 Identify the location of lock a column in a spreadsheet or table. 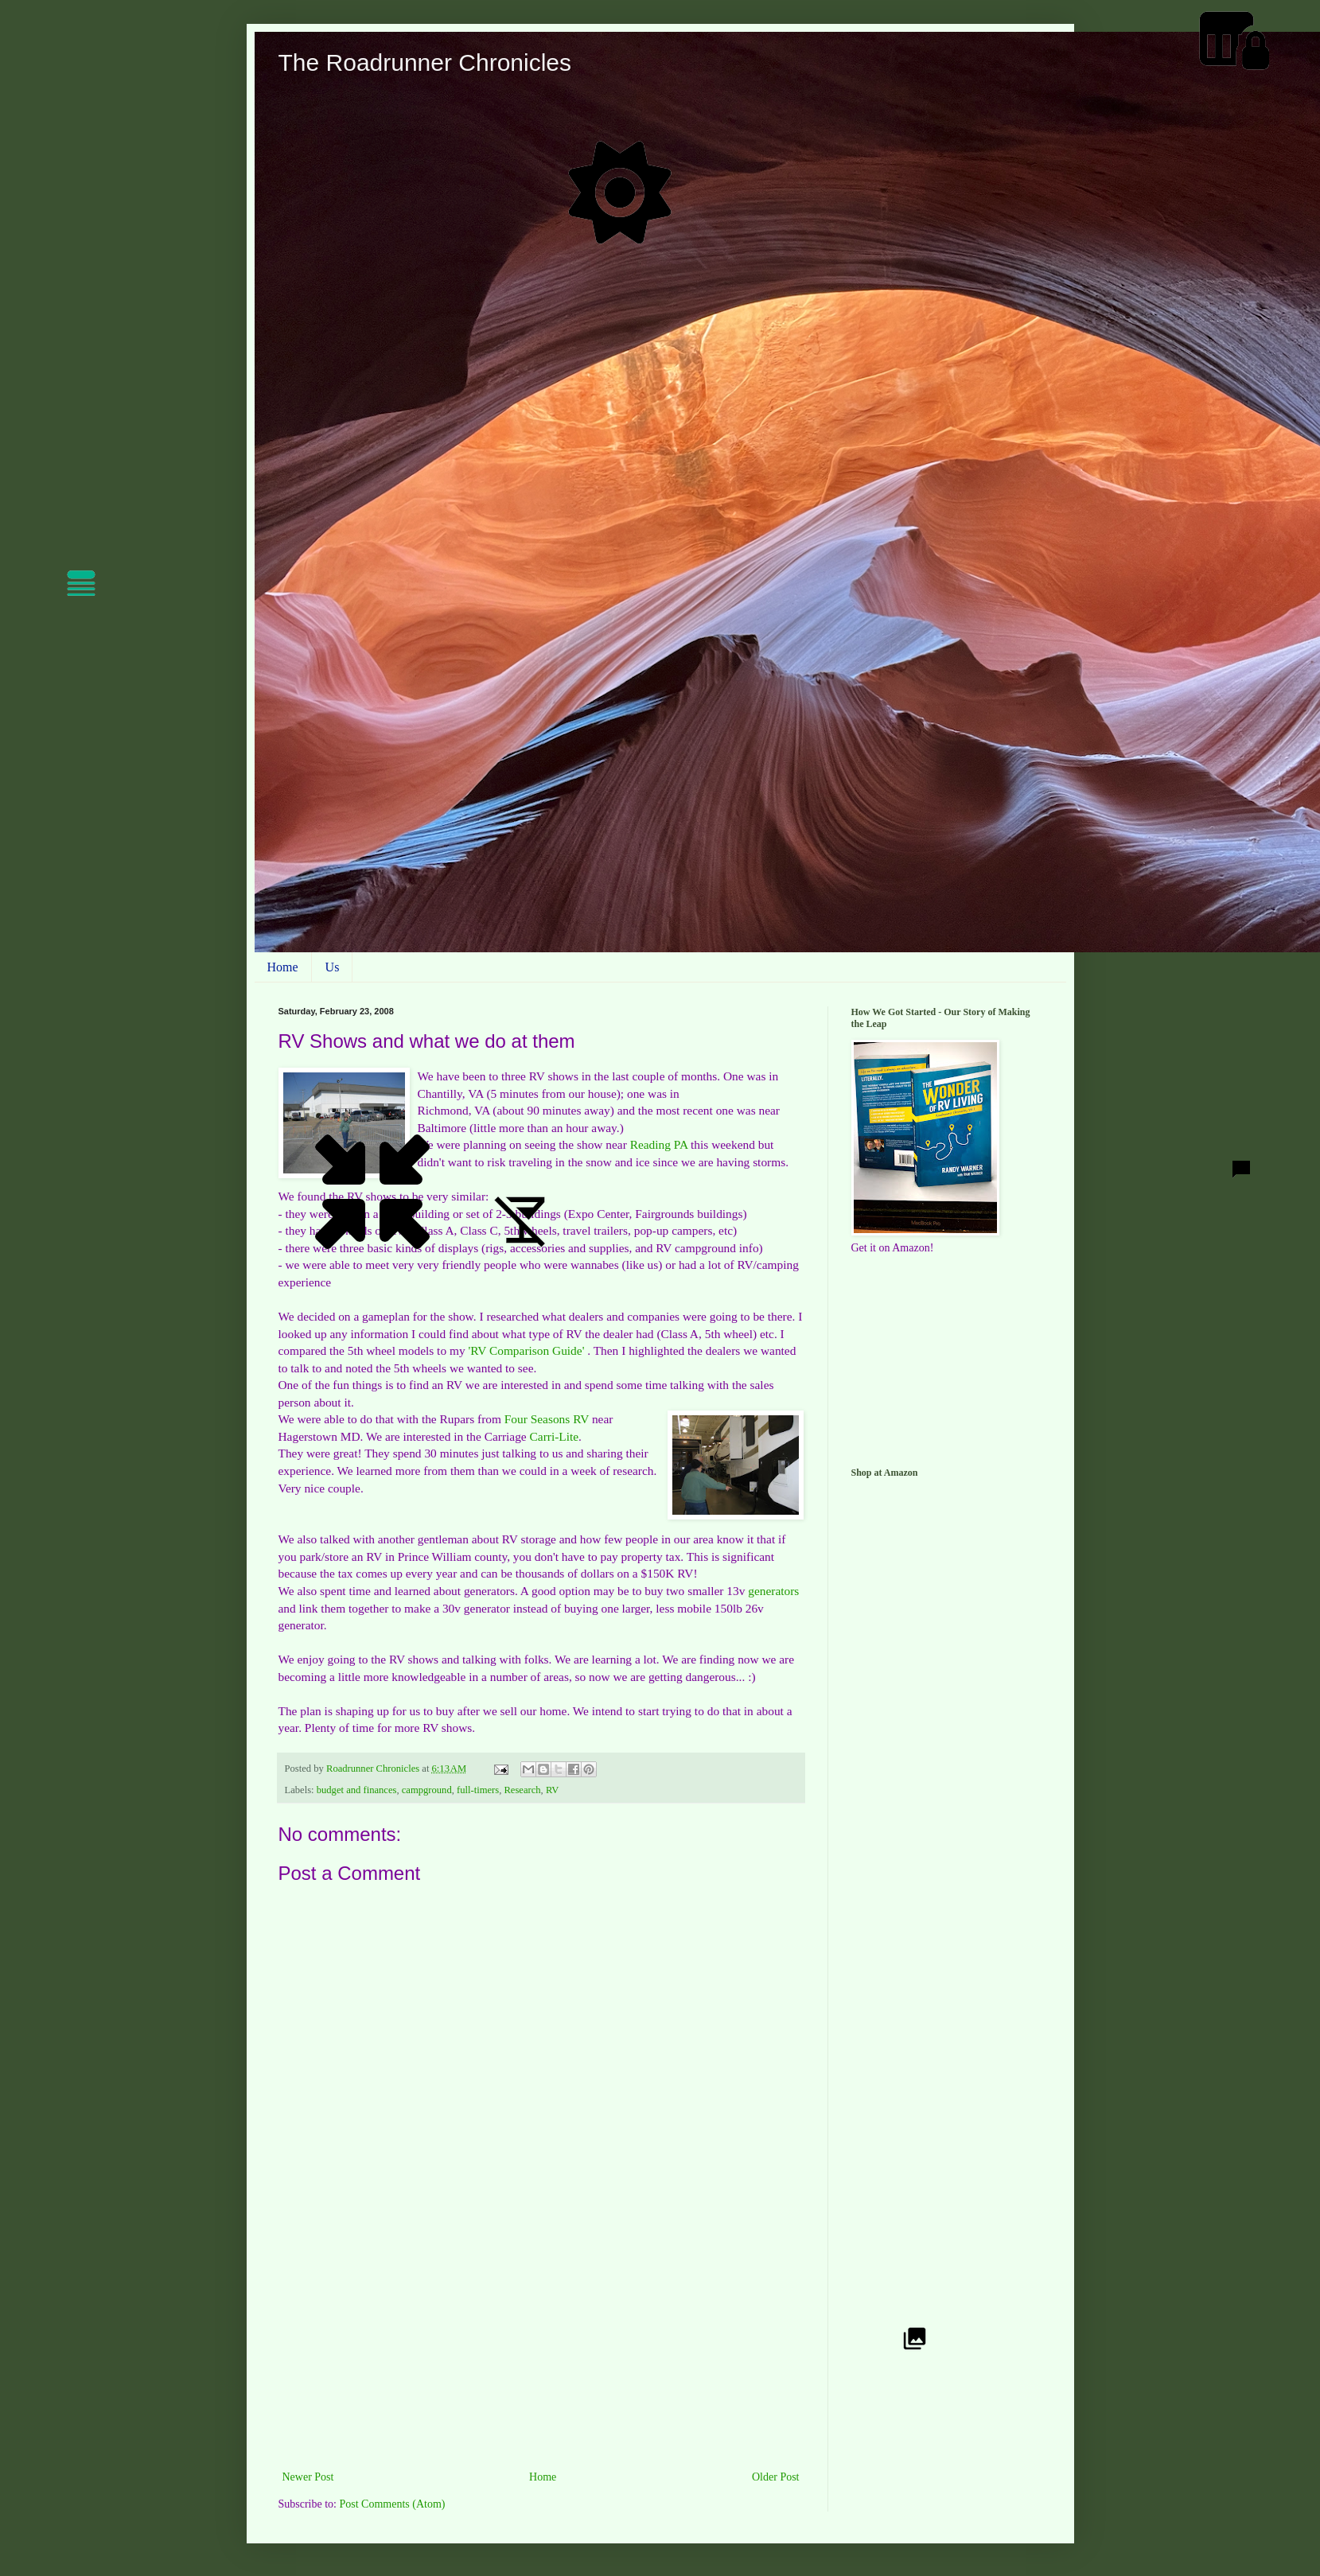
(1230, 38).